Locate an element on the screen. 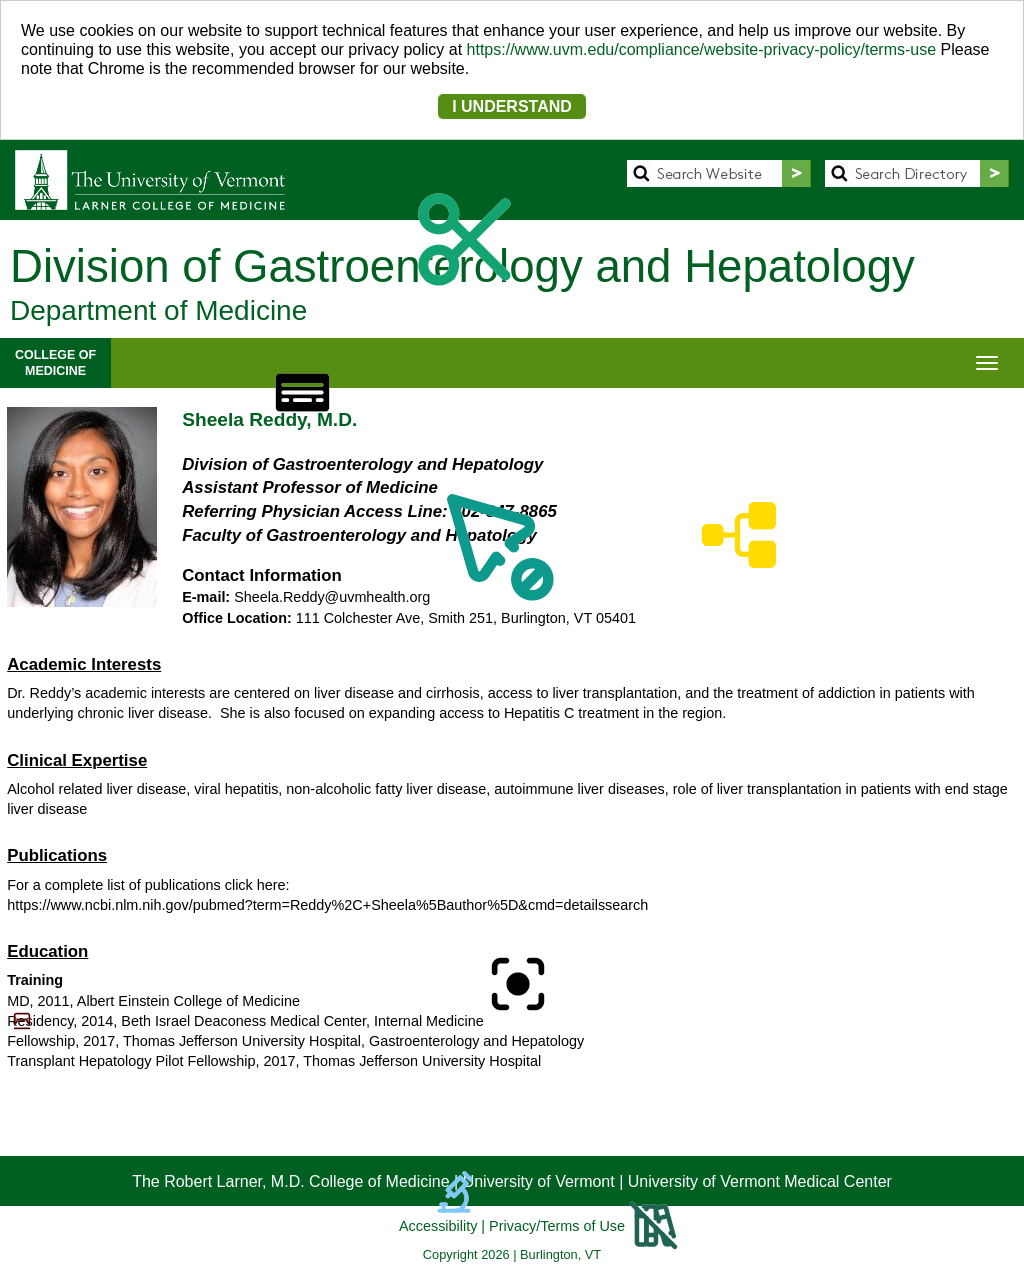 The height and width of the screenshot is (1276, 1024). view hierarchical organization or folder structure is located at coordinates (743, 535).